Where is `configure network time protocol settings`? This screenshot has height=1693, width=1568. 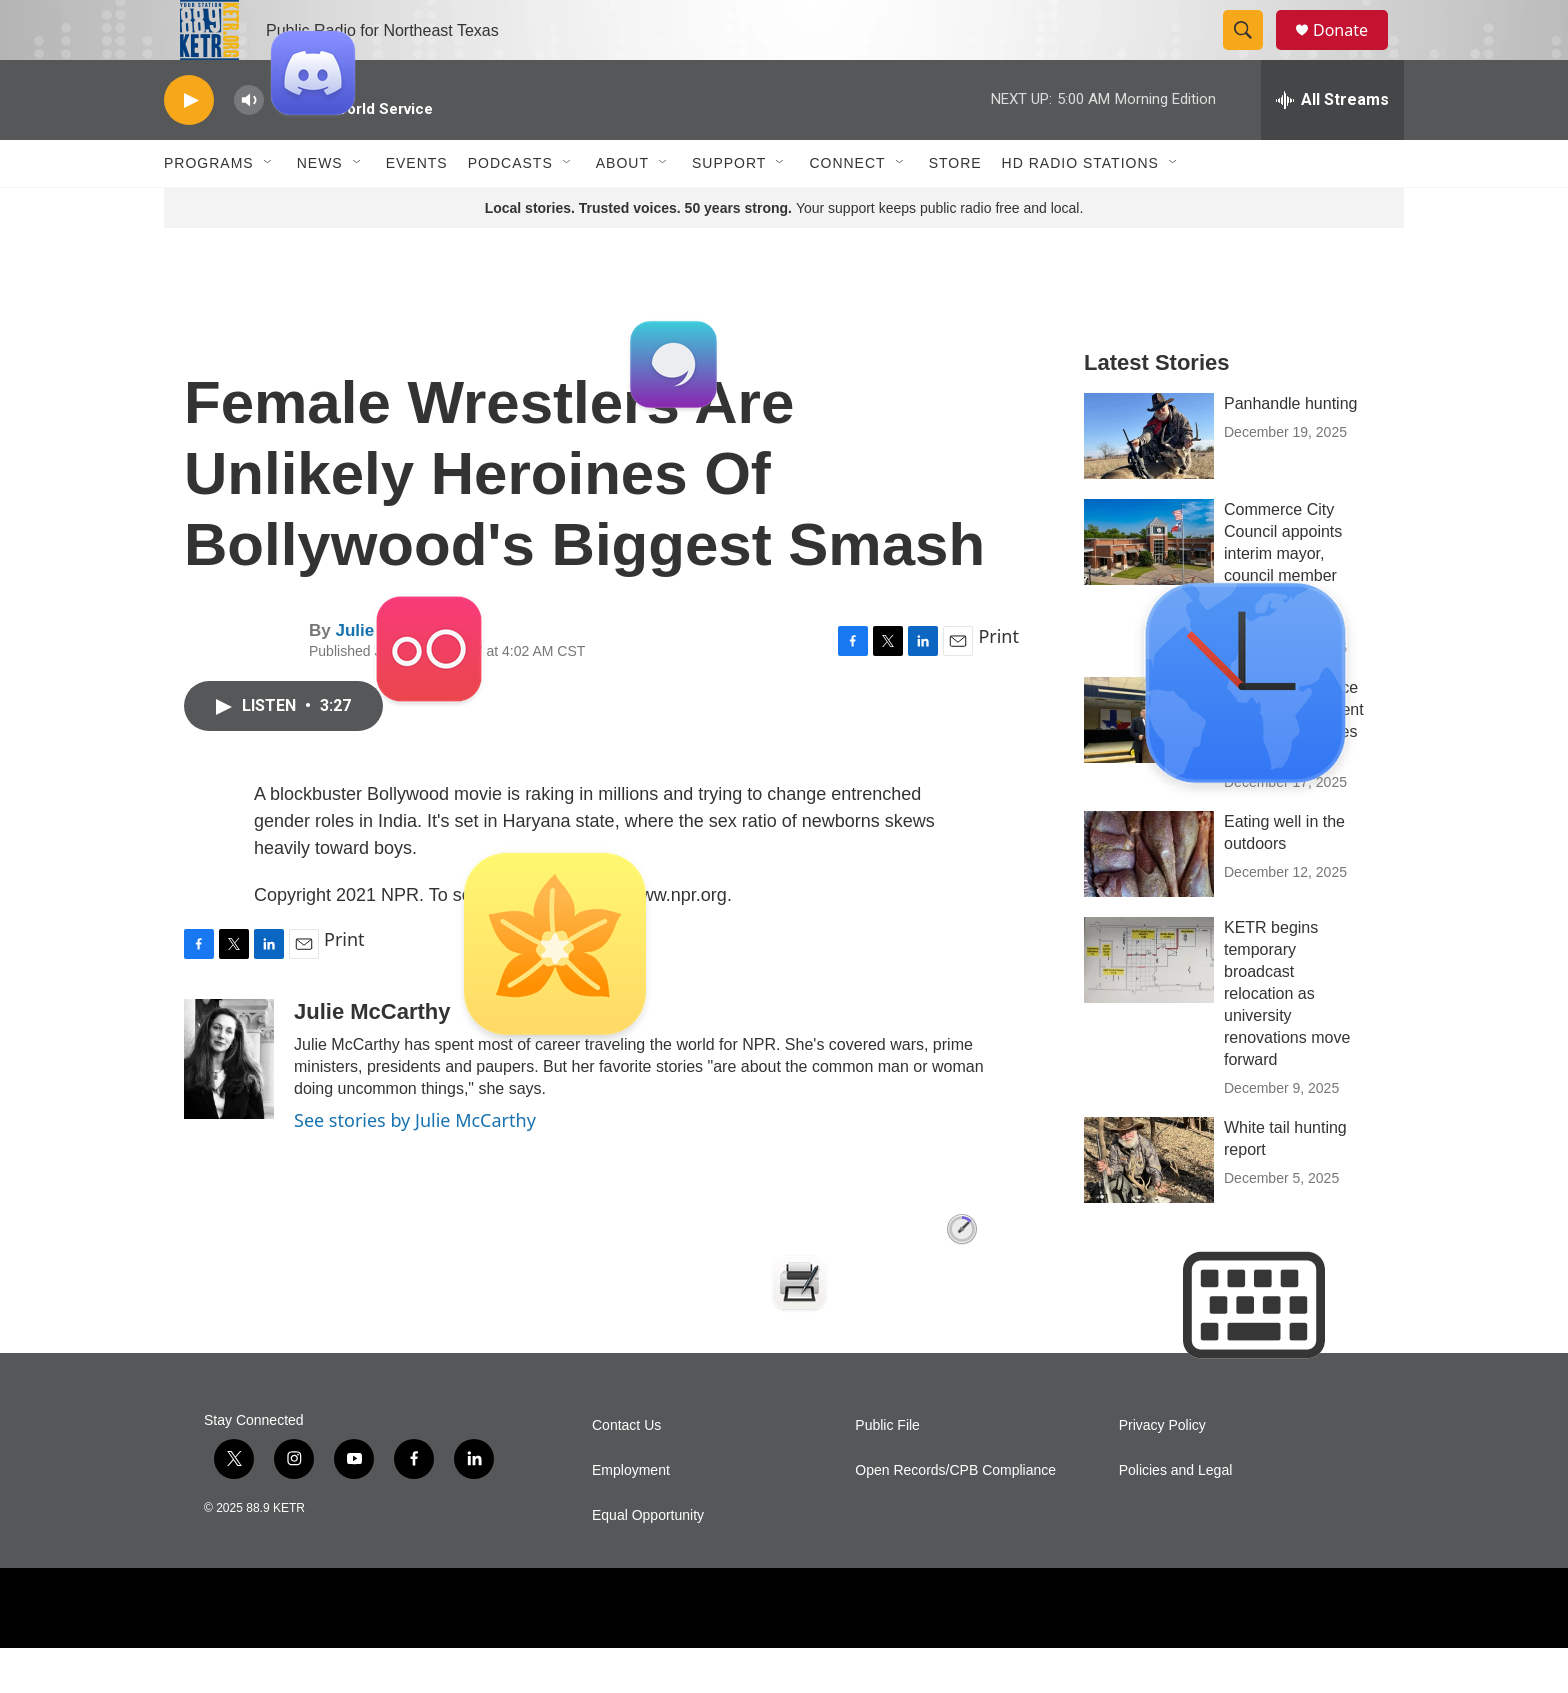
configure network time protocol settings is located at coordinates (1245, 686).